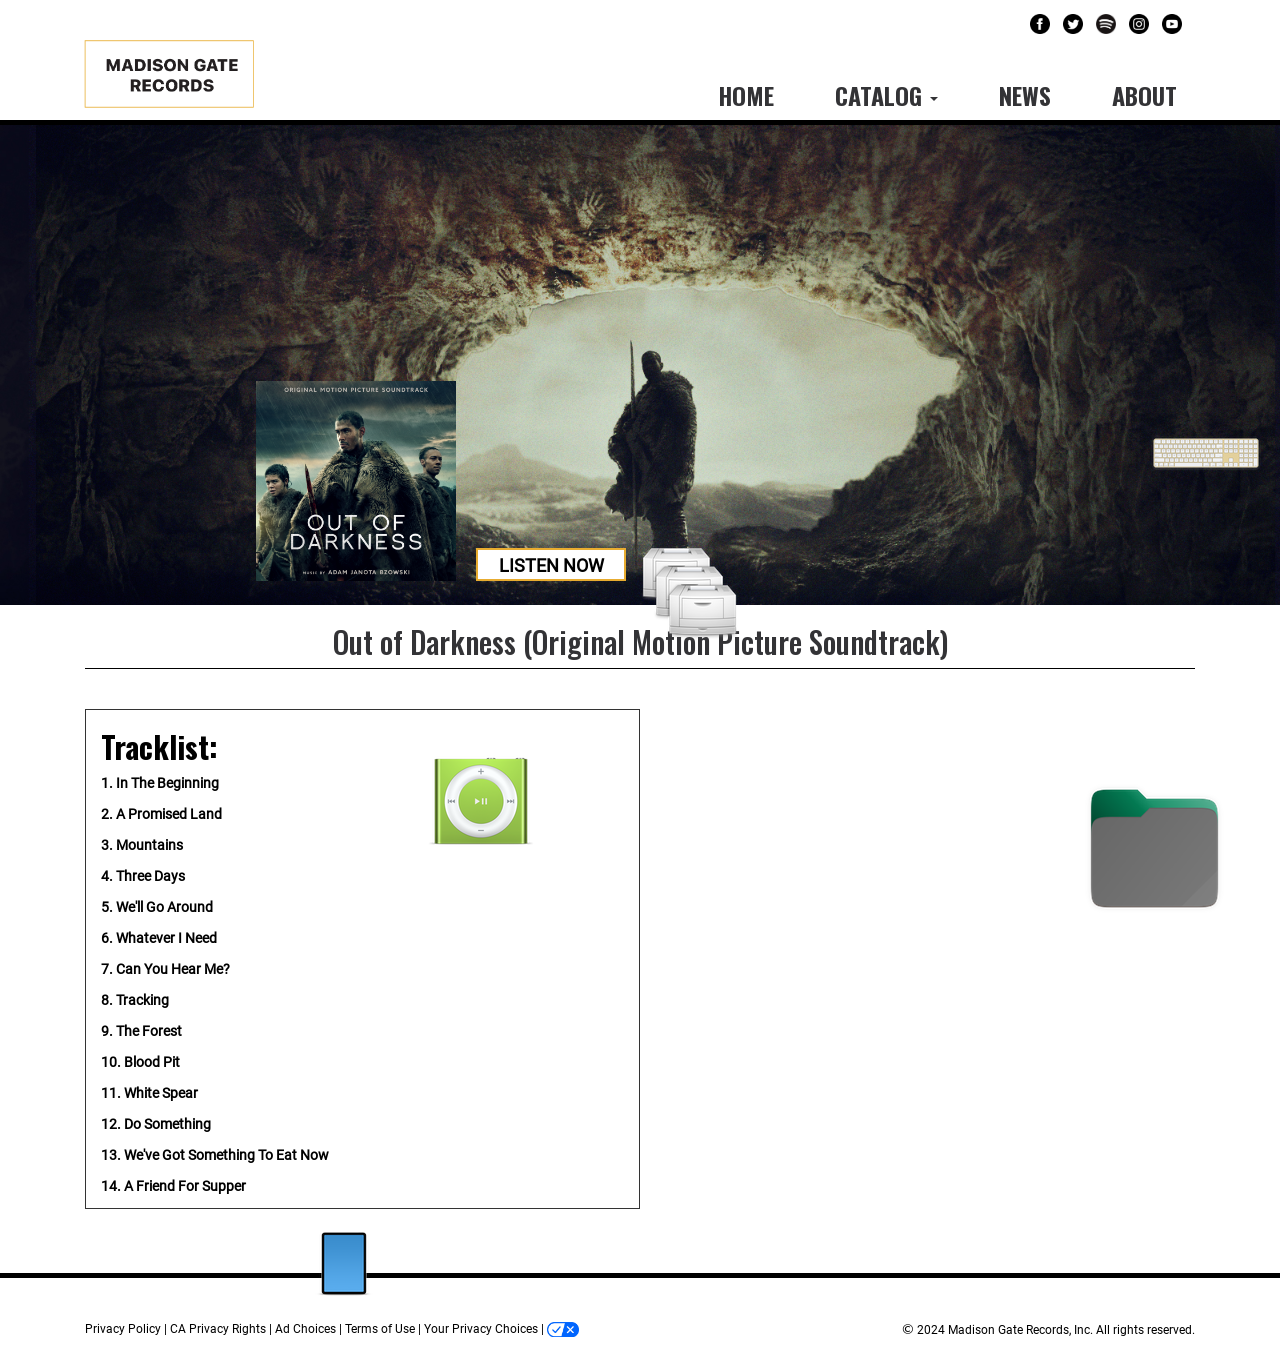  I want to click on open folder to view contents, so click(1154, 848).